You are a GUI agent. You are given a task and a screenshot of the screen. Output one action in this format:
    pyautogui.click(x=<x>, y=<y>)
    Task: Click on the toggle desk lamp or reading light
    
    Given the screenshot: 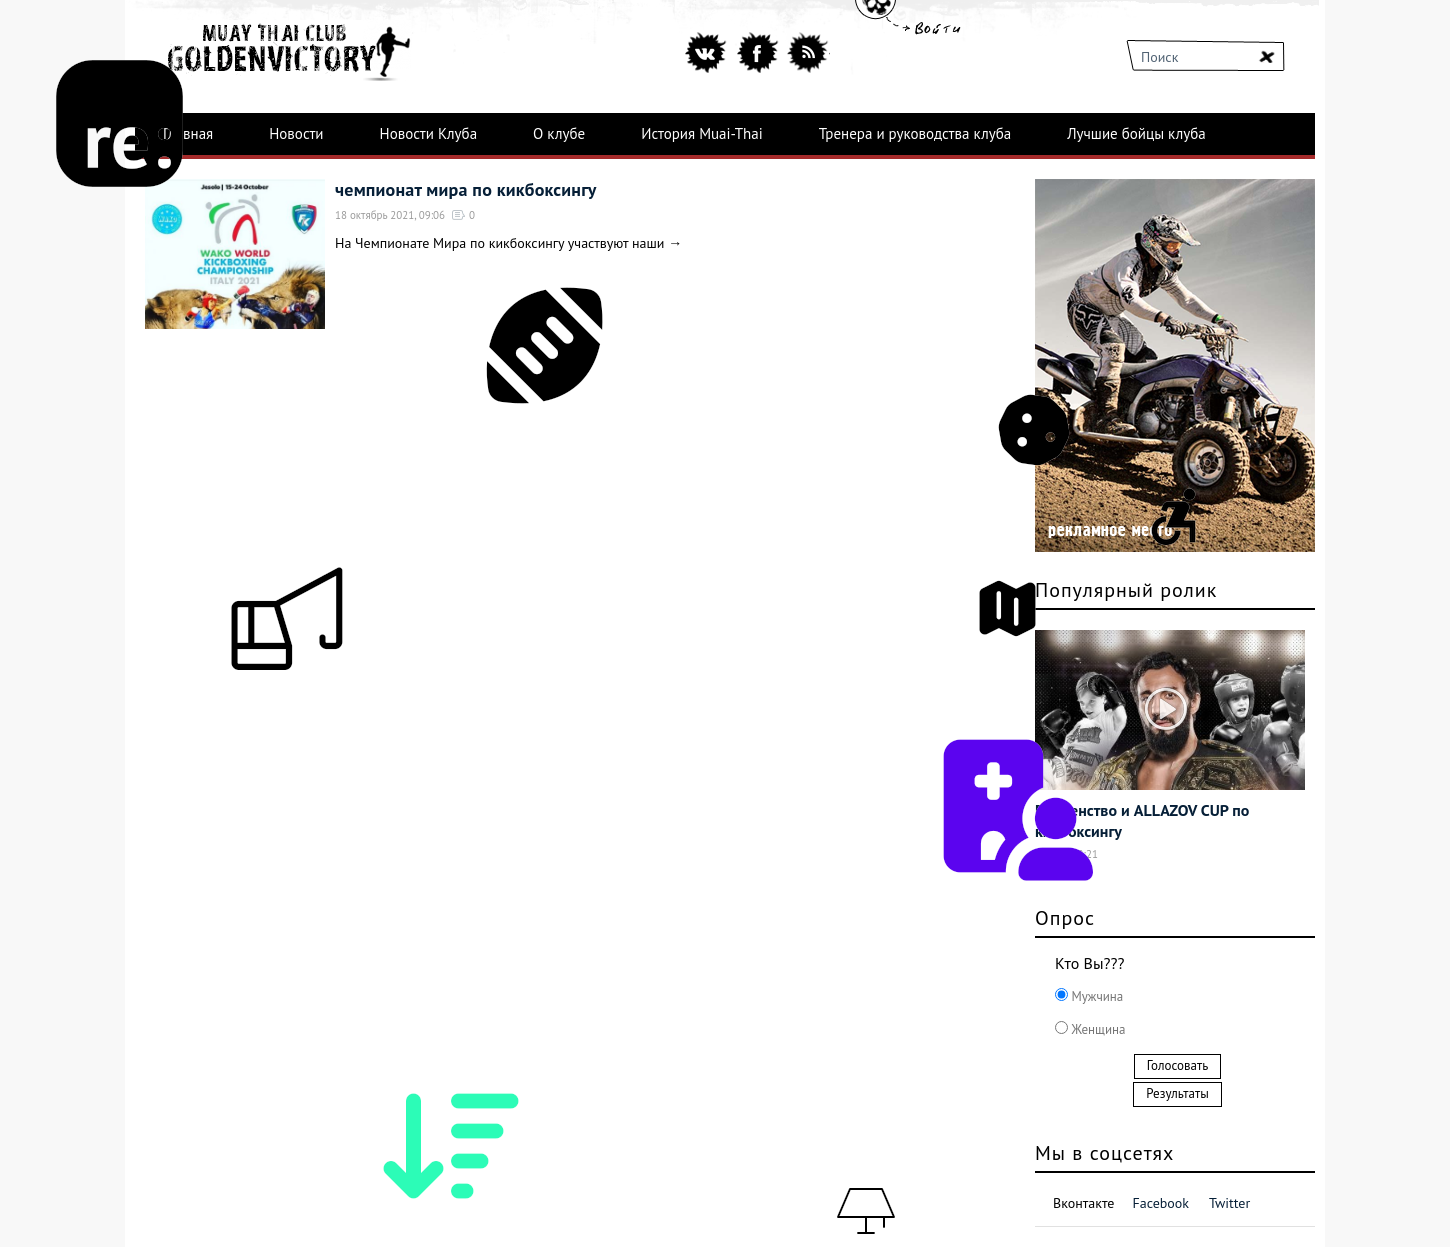 What is the action you would take?
    pyautogui.click(x=866, y=1211)
    